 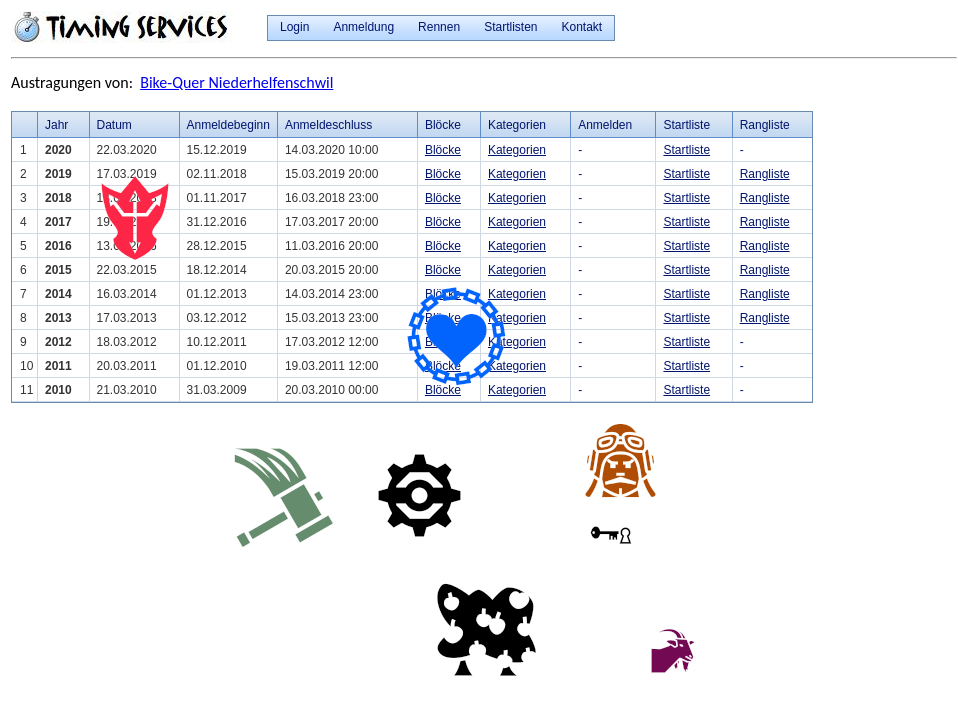 I want to click on represents Capricorn zodiac sign, so click(x=674, y=650).